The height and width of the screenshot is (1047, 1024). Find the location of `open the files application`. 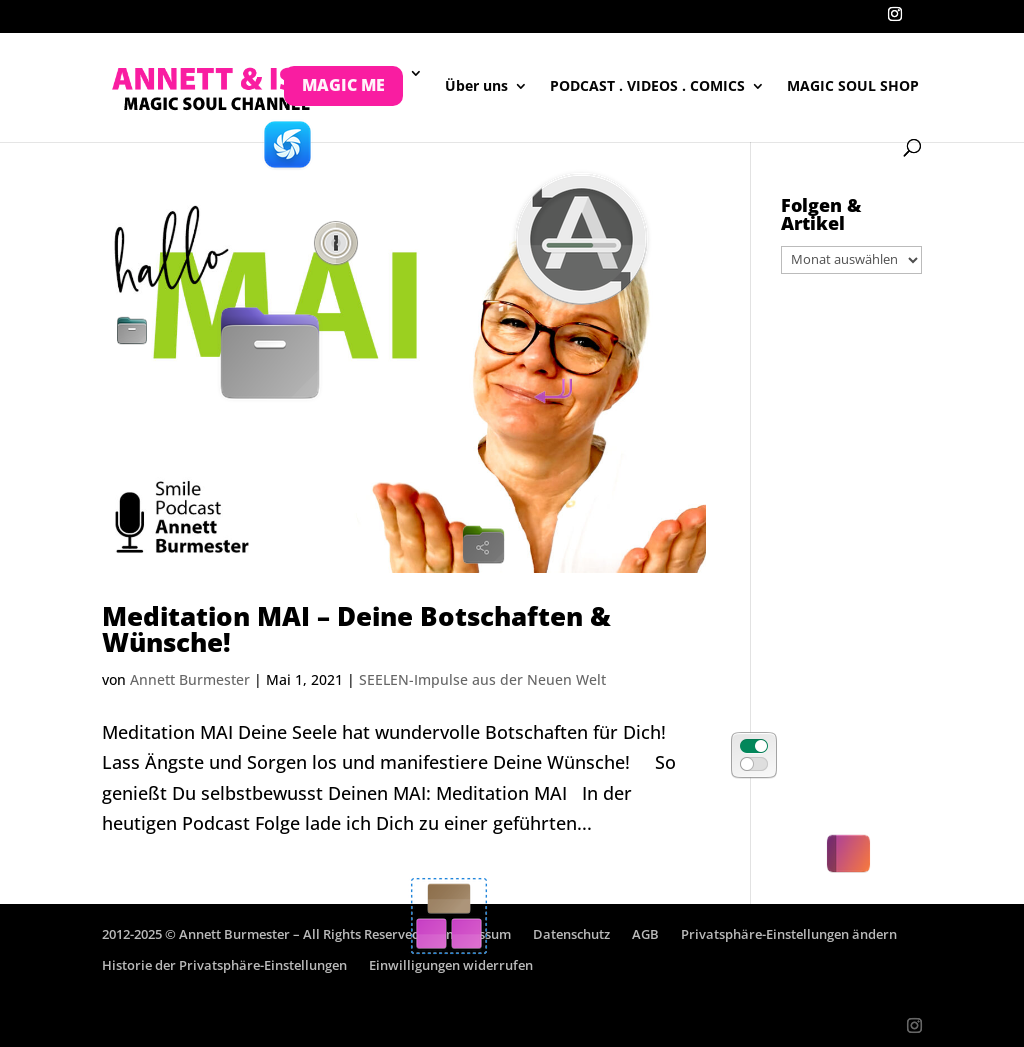

open the files application is located at coordinates (270, 353).